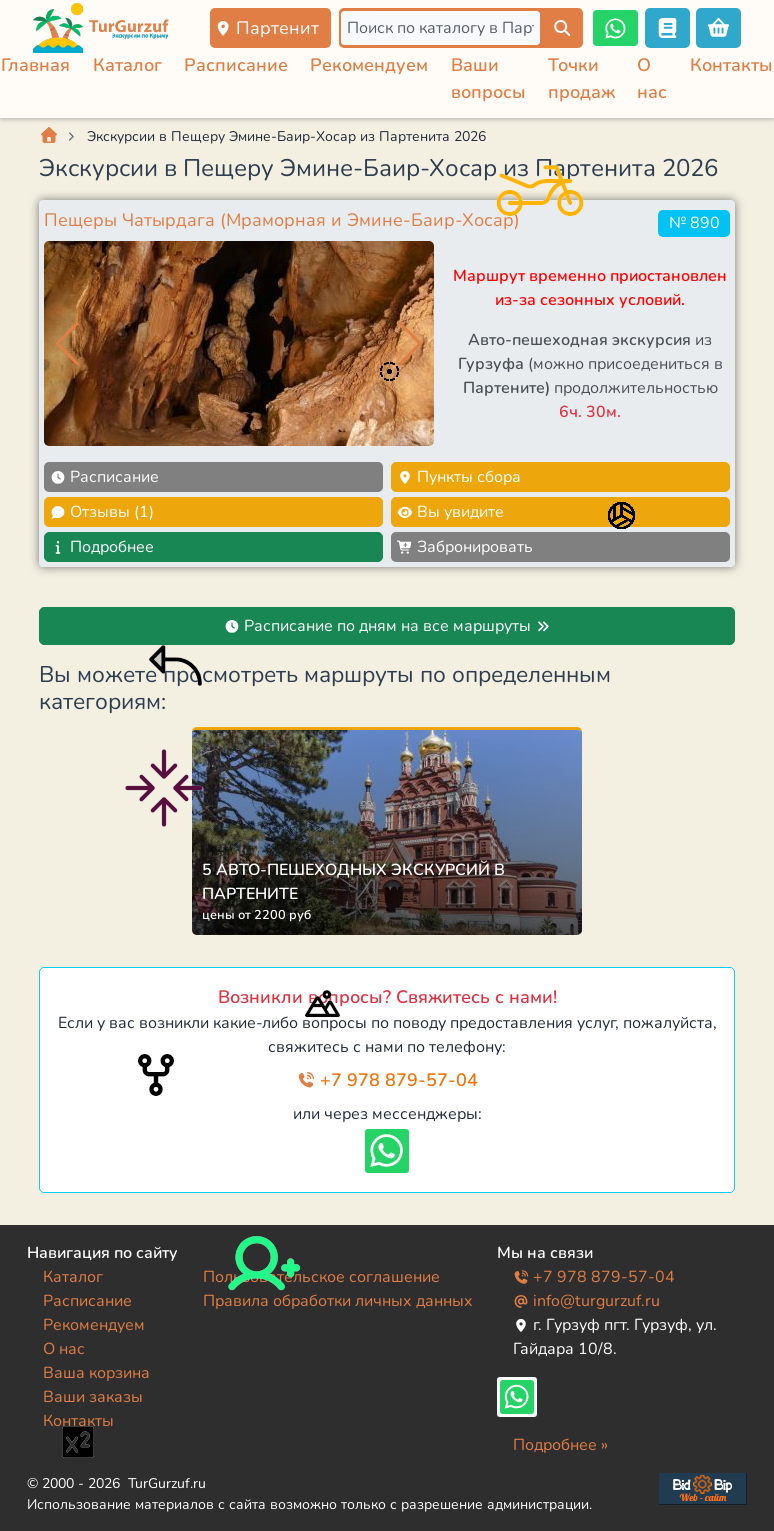 The width and height of the screenshot is (774, 1531). I want to click on view landscape or nature photos, so click(322, 1005).